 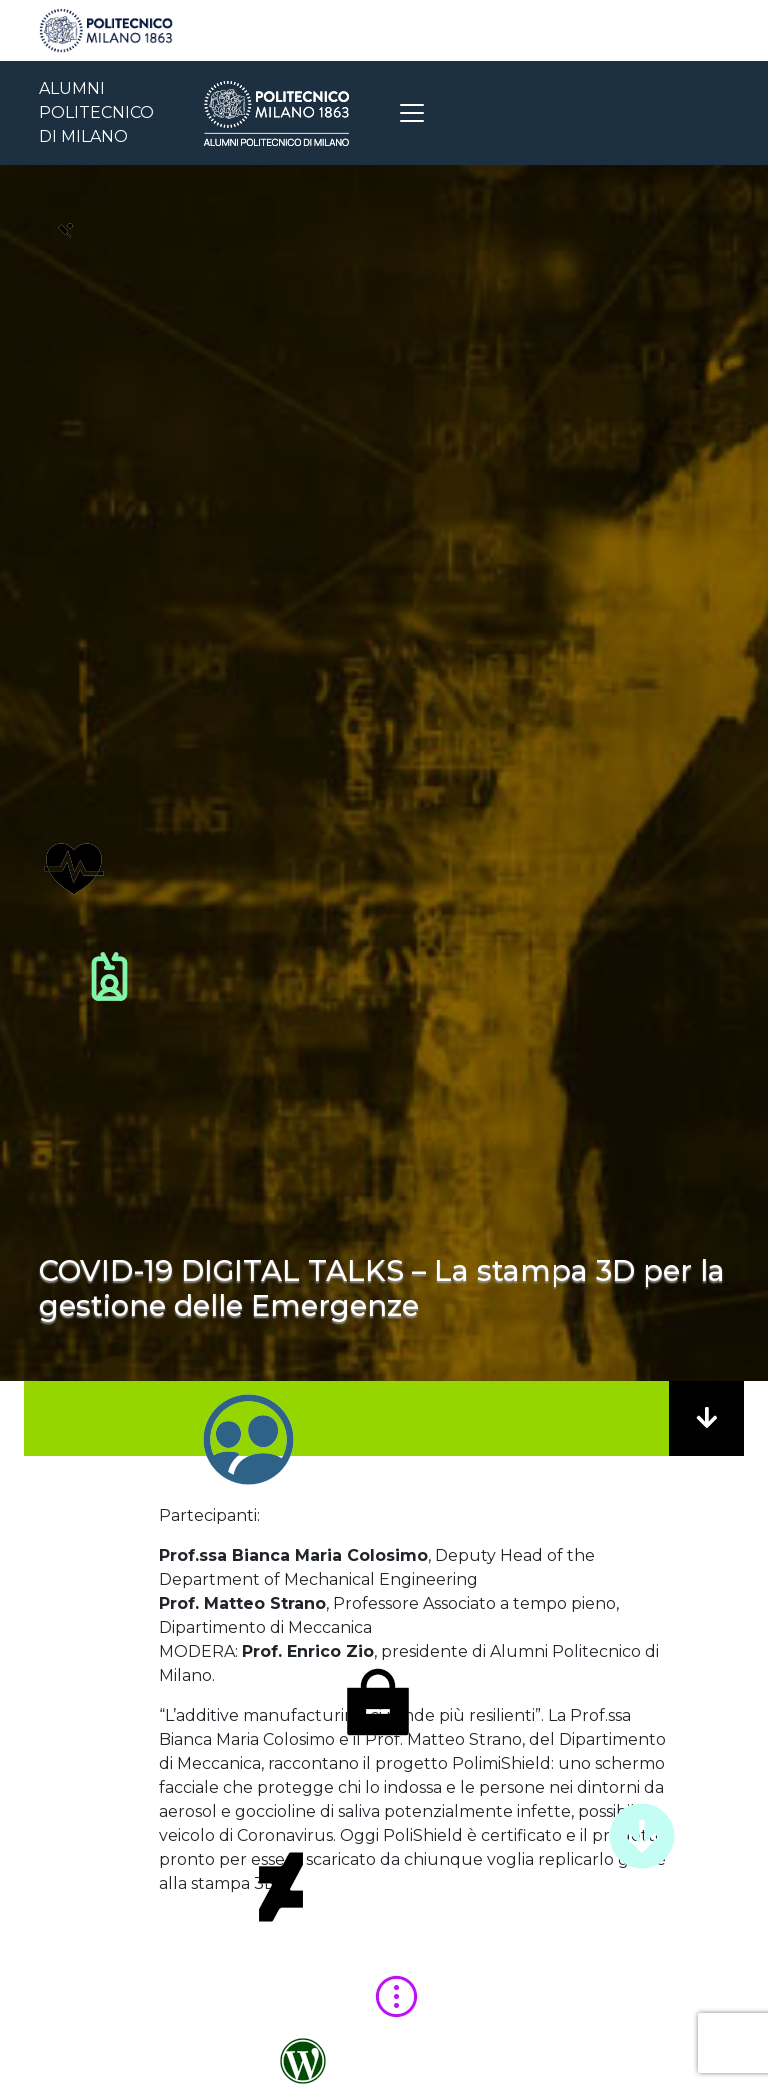 I want to click on access cricket sports scores or news, so click(x=65, y=230).